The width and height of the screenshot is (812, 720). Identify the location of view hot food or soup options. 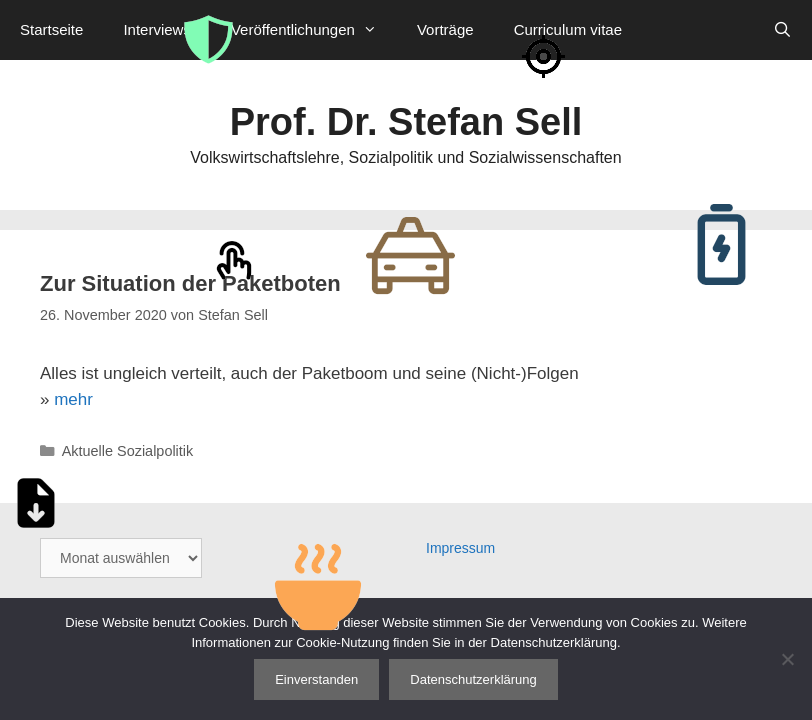
(318, 587).